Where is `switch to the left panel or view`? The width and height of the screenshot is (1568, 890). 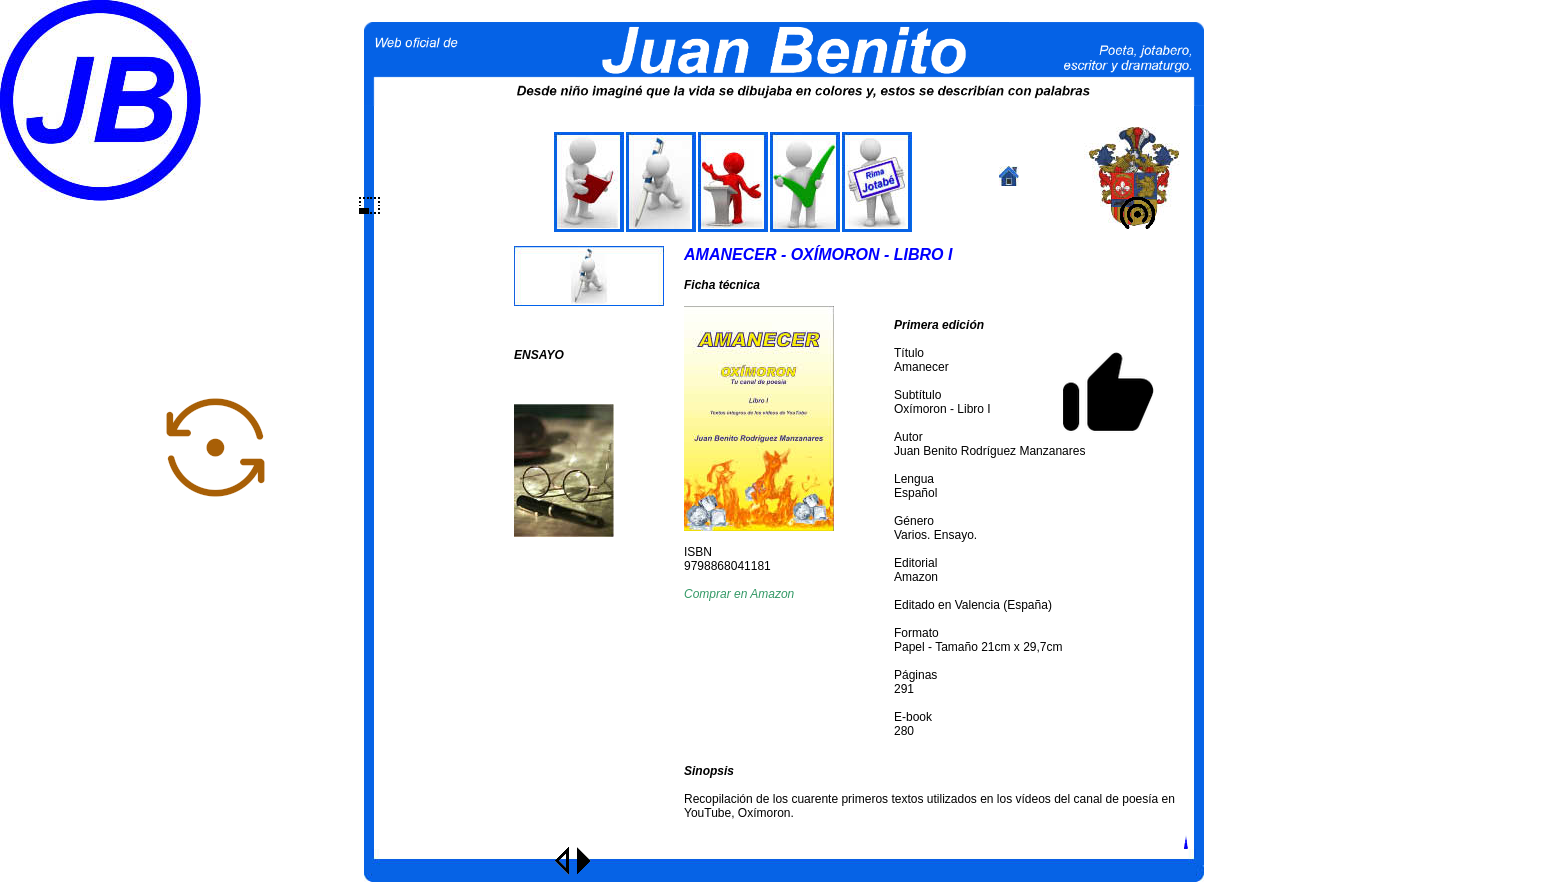 switch to the left panel or view is located at coordinates (573, 861).